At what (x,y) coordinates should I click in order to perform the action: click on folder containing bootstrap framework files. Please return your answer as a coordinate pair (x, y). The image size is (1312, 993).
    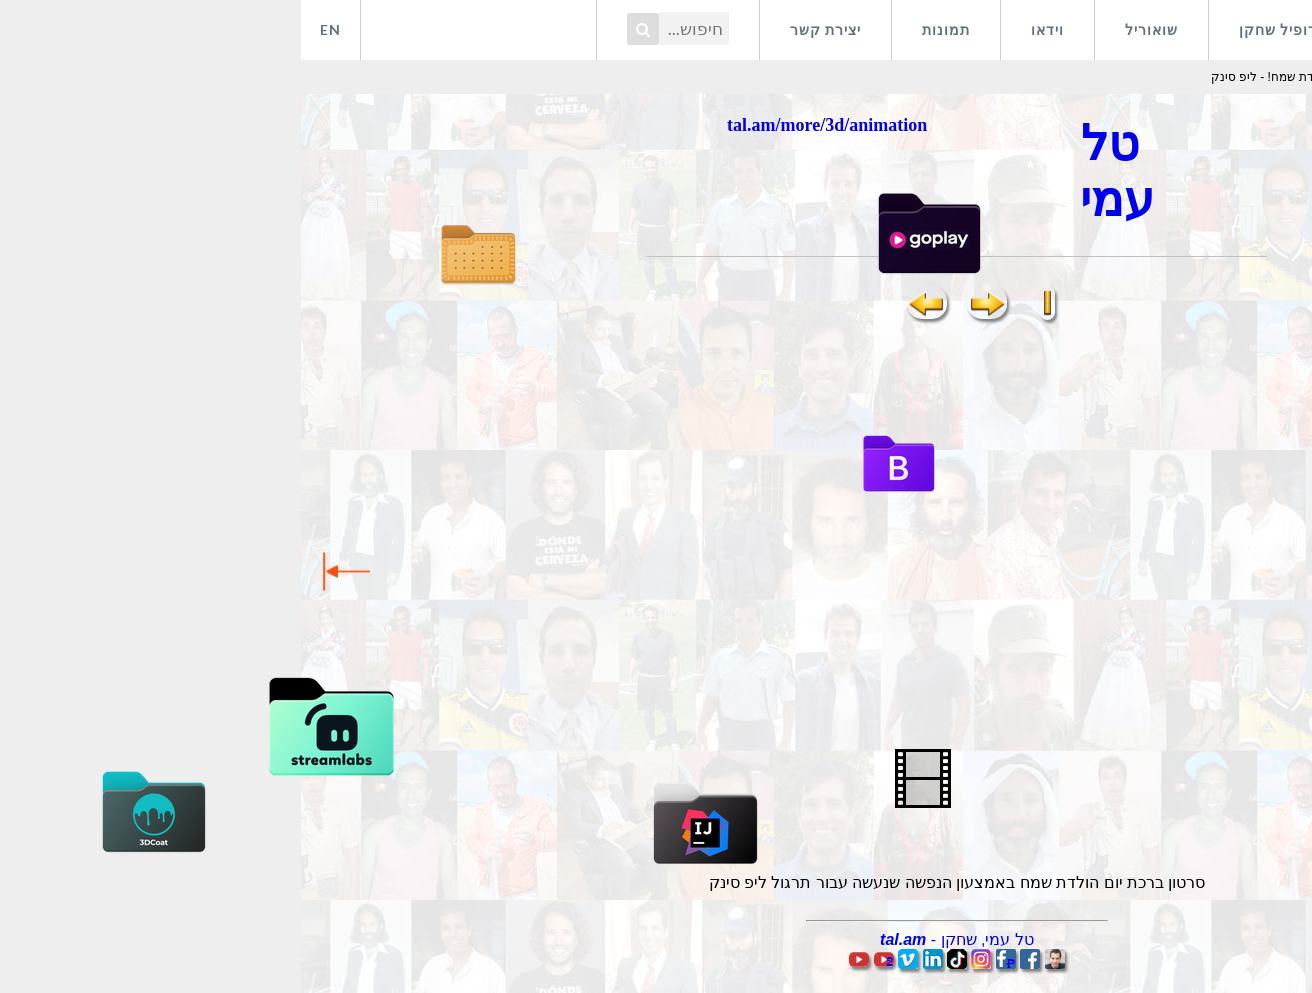
    Looking at the image, I should click on (898, 465).